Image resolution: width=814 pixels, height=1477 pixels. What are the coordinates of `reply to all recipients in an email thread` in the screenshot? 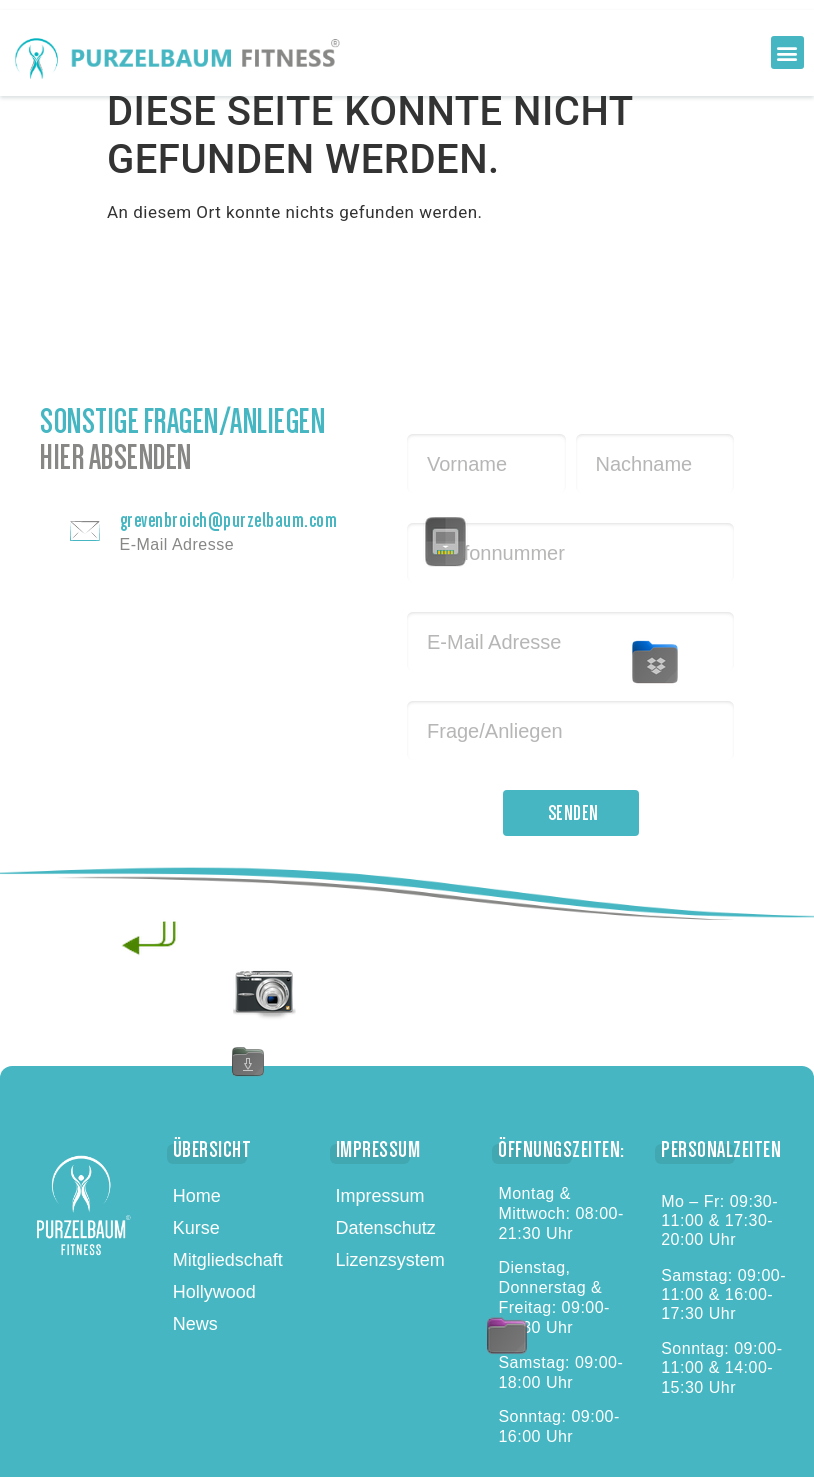 It's located at (148, 934).